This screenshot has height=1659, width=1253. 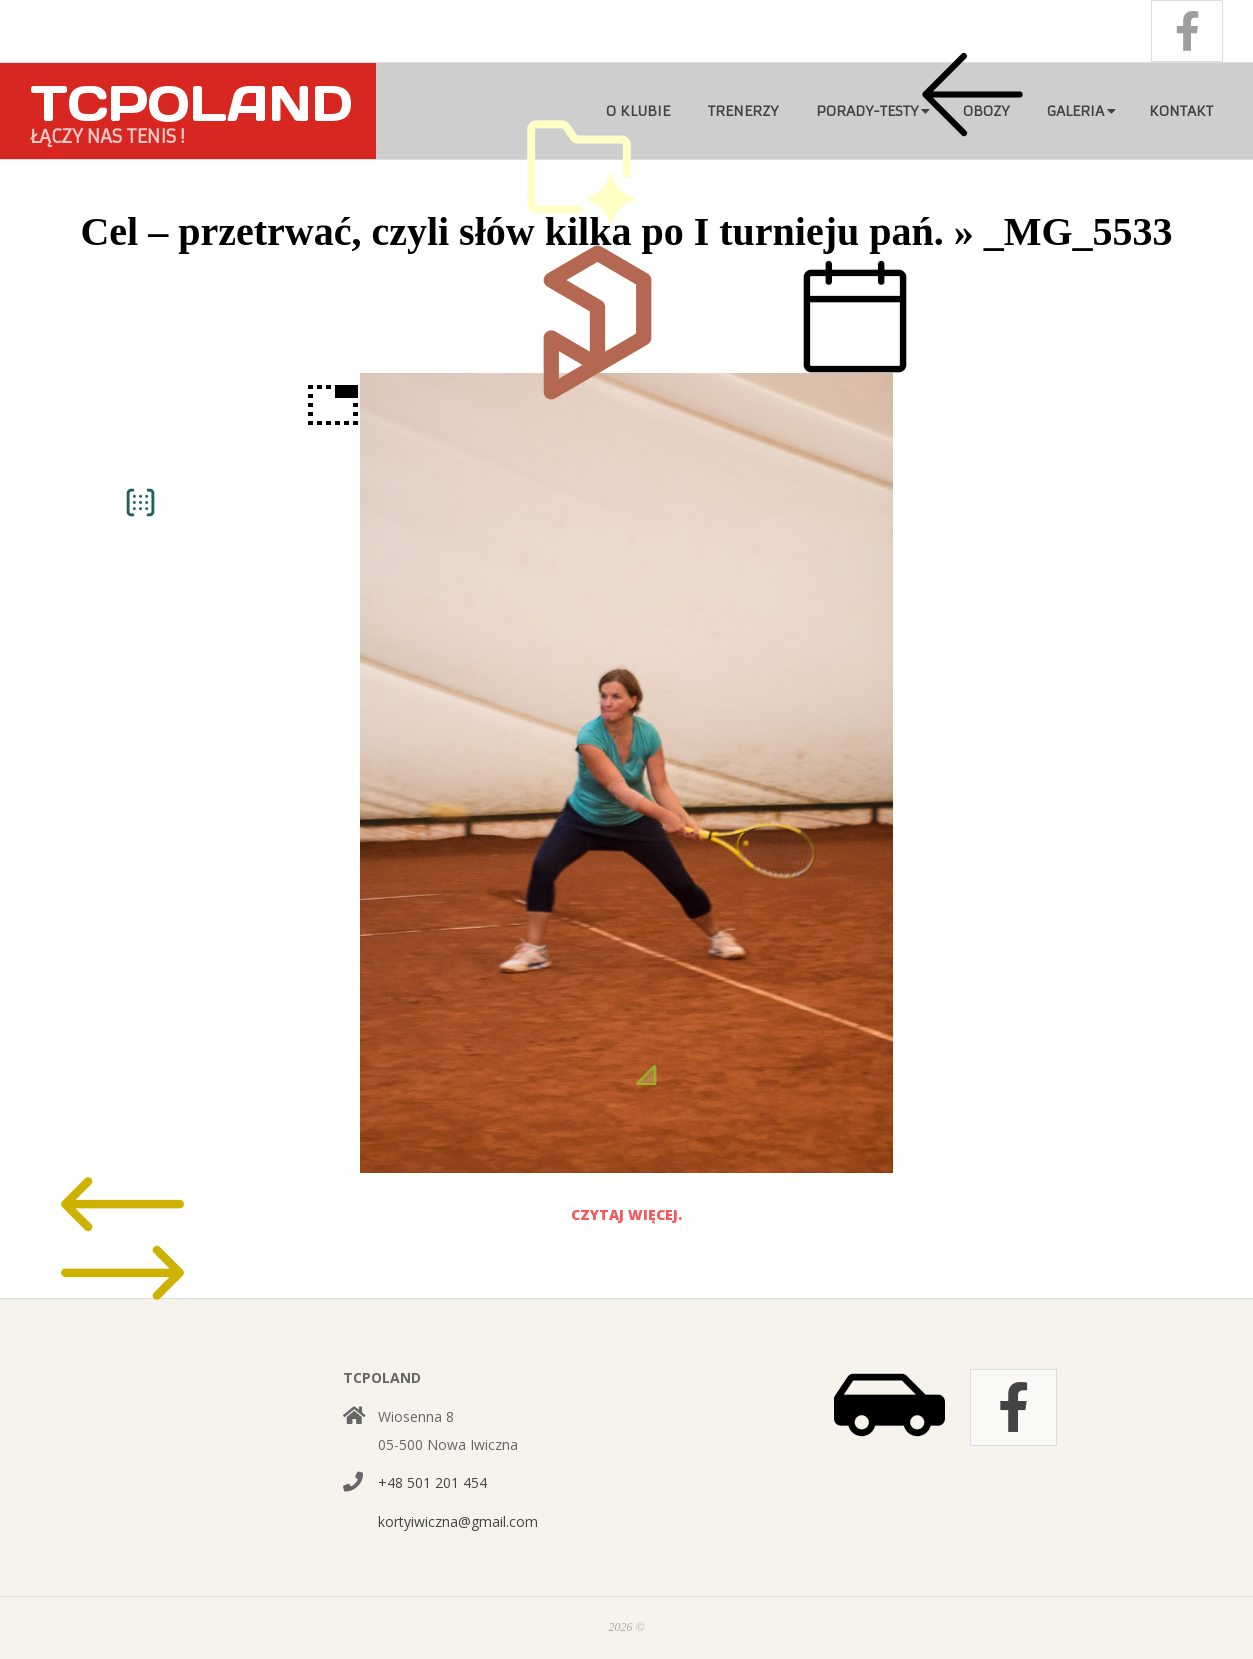 I want to click on an inactive or unselected browser tab, so click(x=333, y=405).